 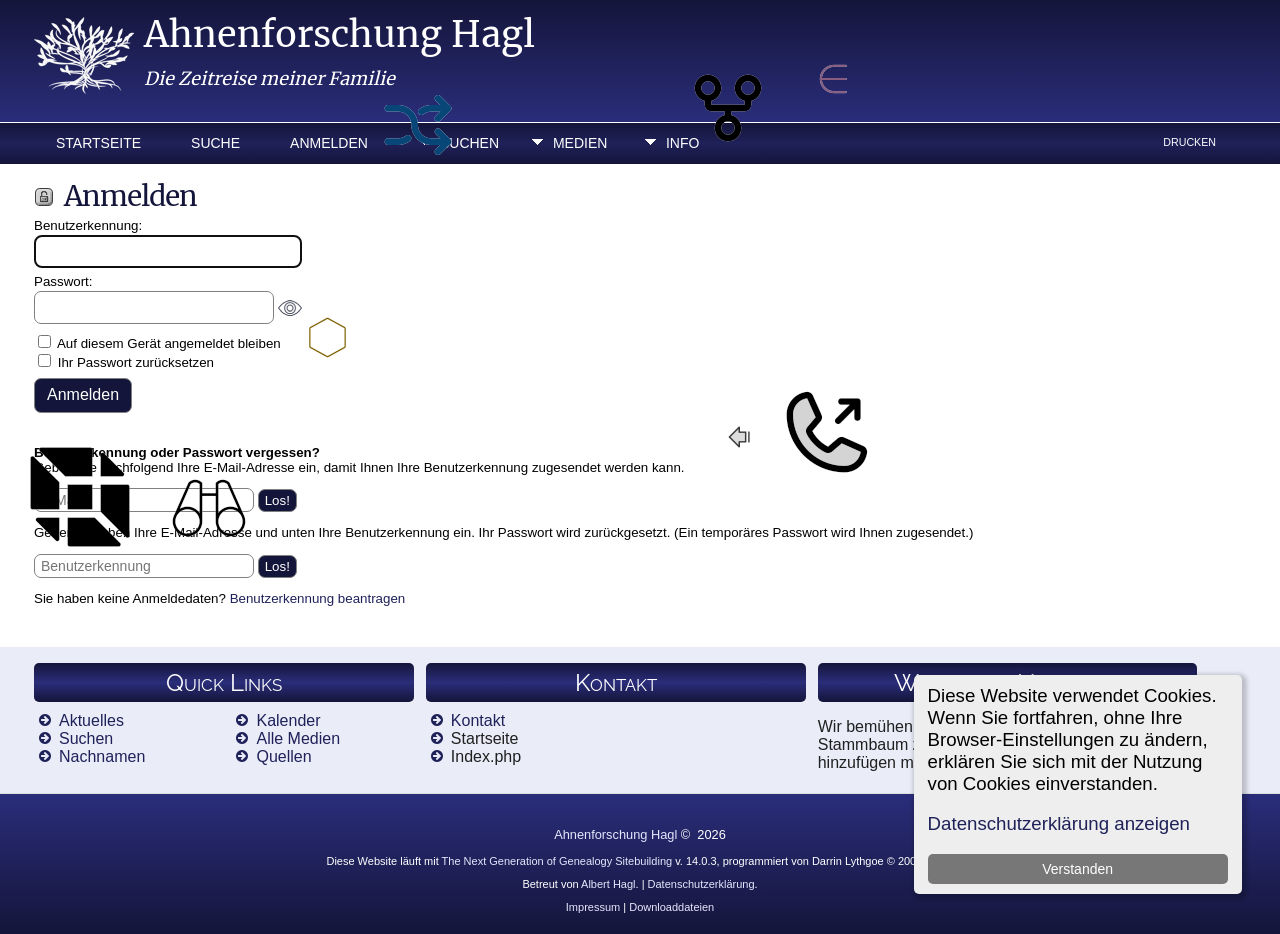 What do you see at coordinates (80, 497) in the screenshot?
I see `view 3D model or object` at bounding box center [80, 497].